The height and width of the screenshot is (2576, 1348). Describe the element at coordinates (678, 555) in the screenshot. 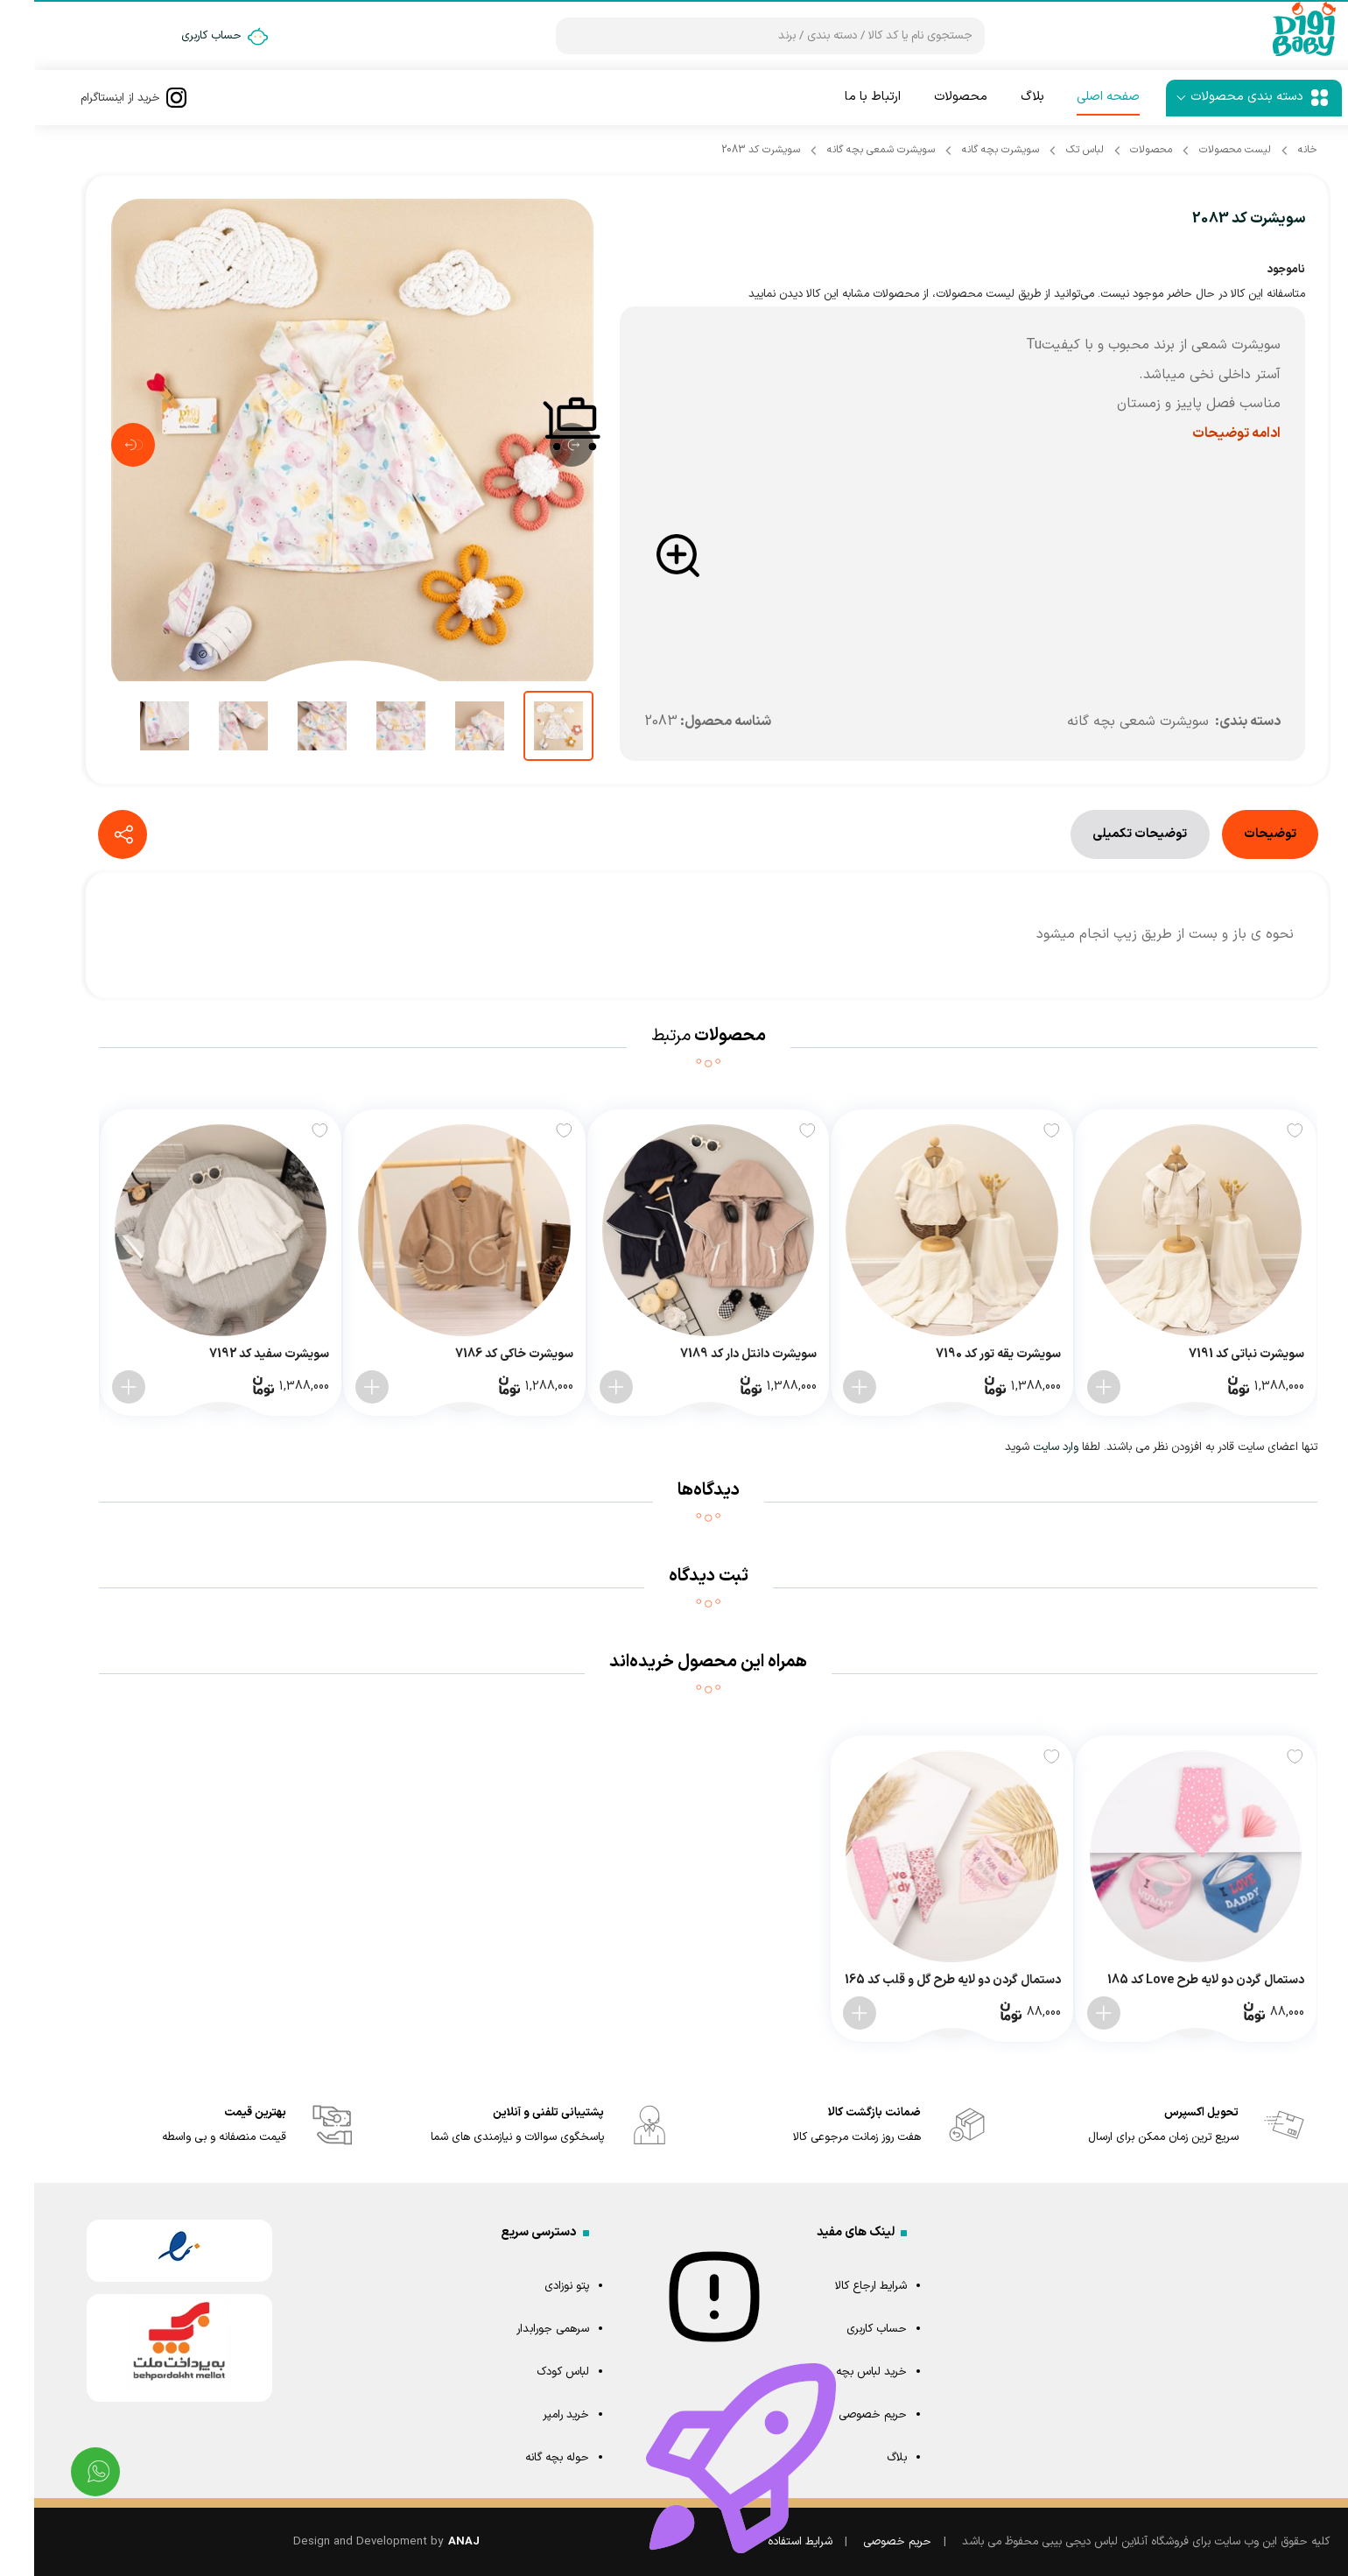

I see `zoom in on content` at that location.